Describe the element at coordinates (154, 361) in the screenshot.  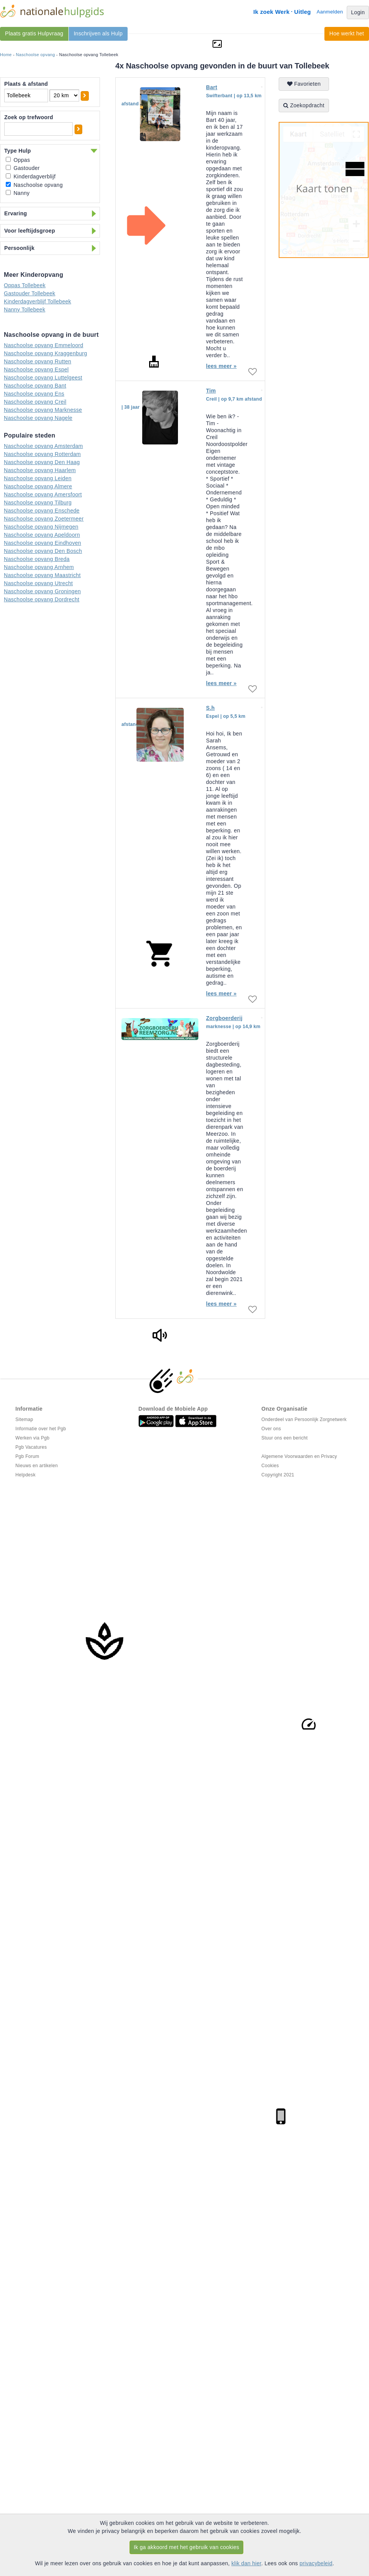
I see `access cleaning or housekeeping services` at that location.